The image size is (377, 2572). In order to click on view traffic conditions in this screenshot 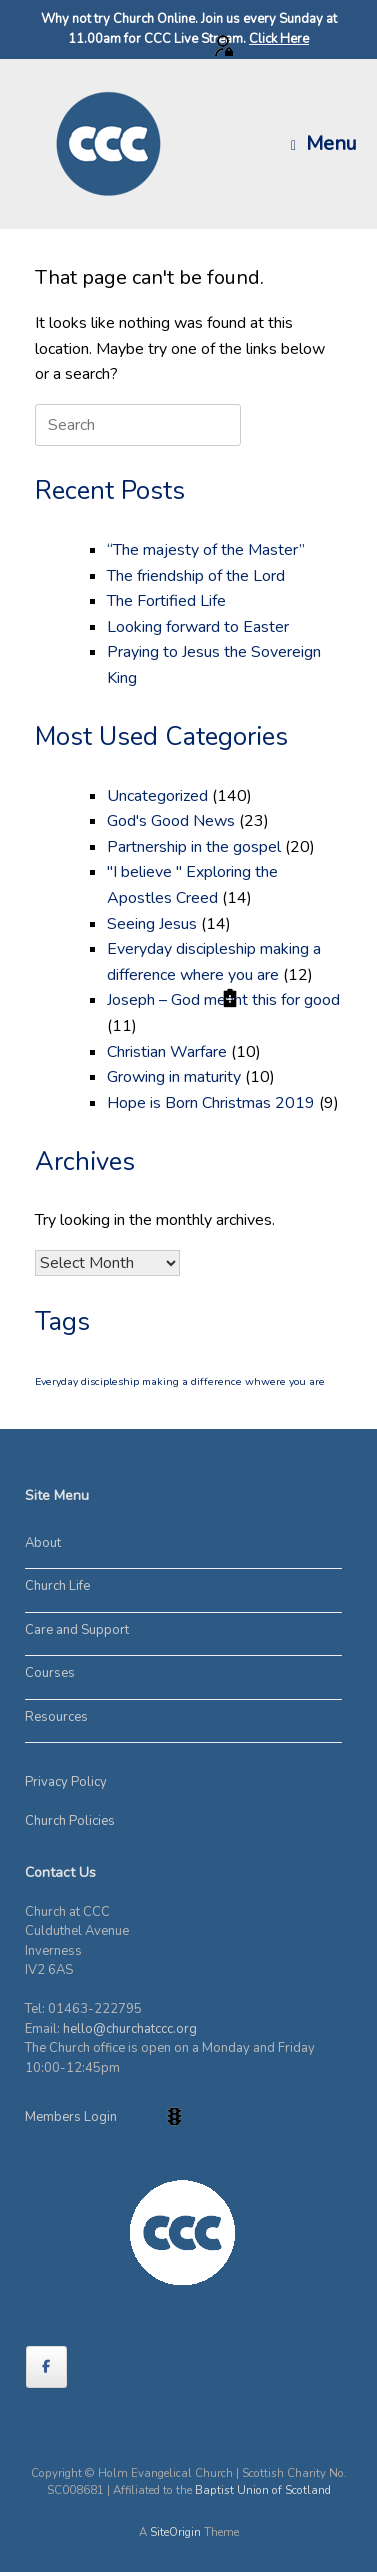, I will do `click(174, 2116)`.